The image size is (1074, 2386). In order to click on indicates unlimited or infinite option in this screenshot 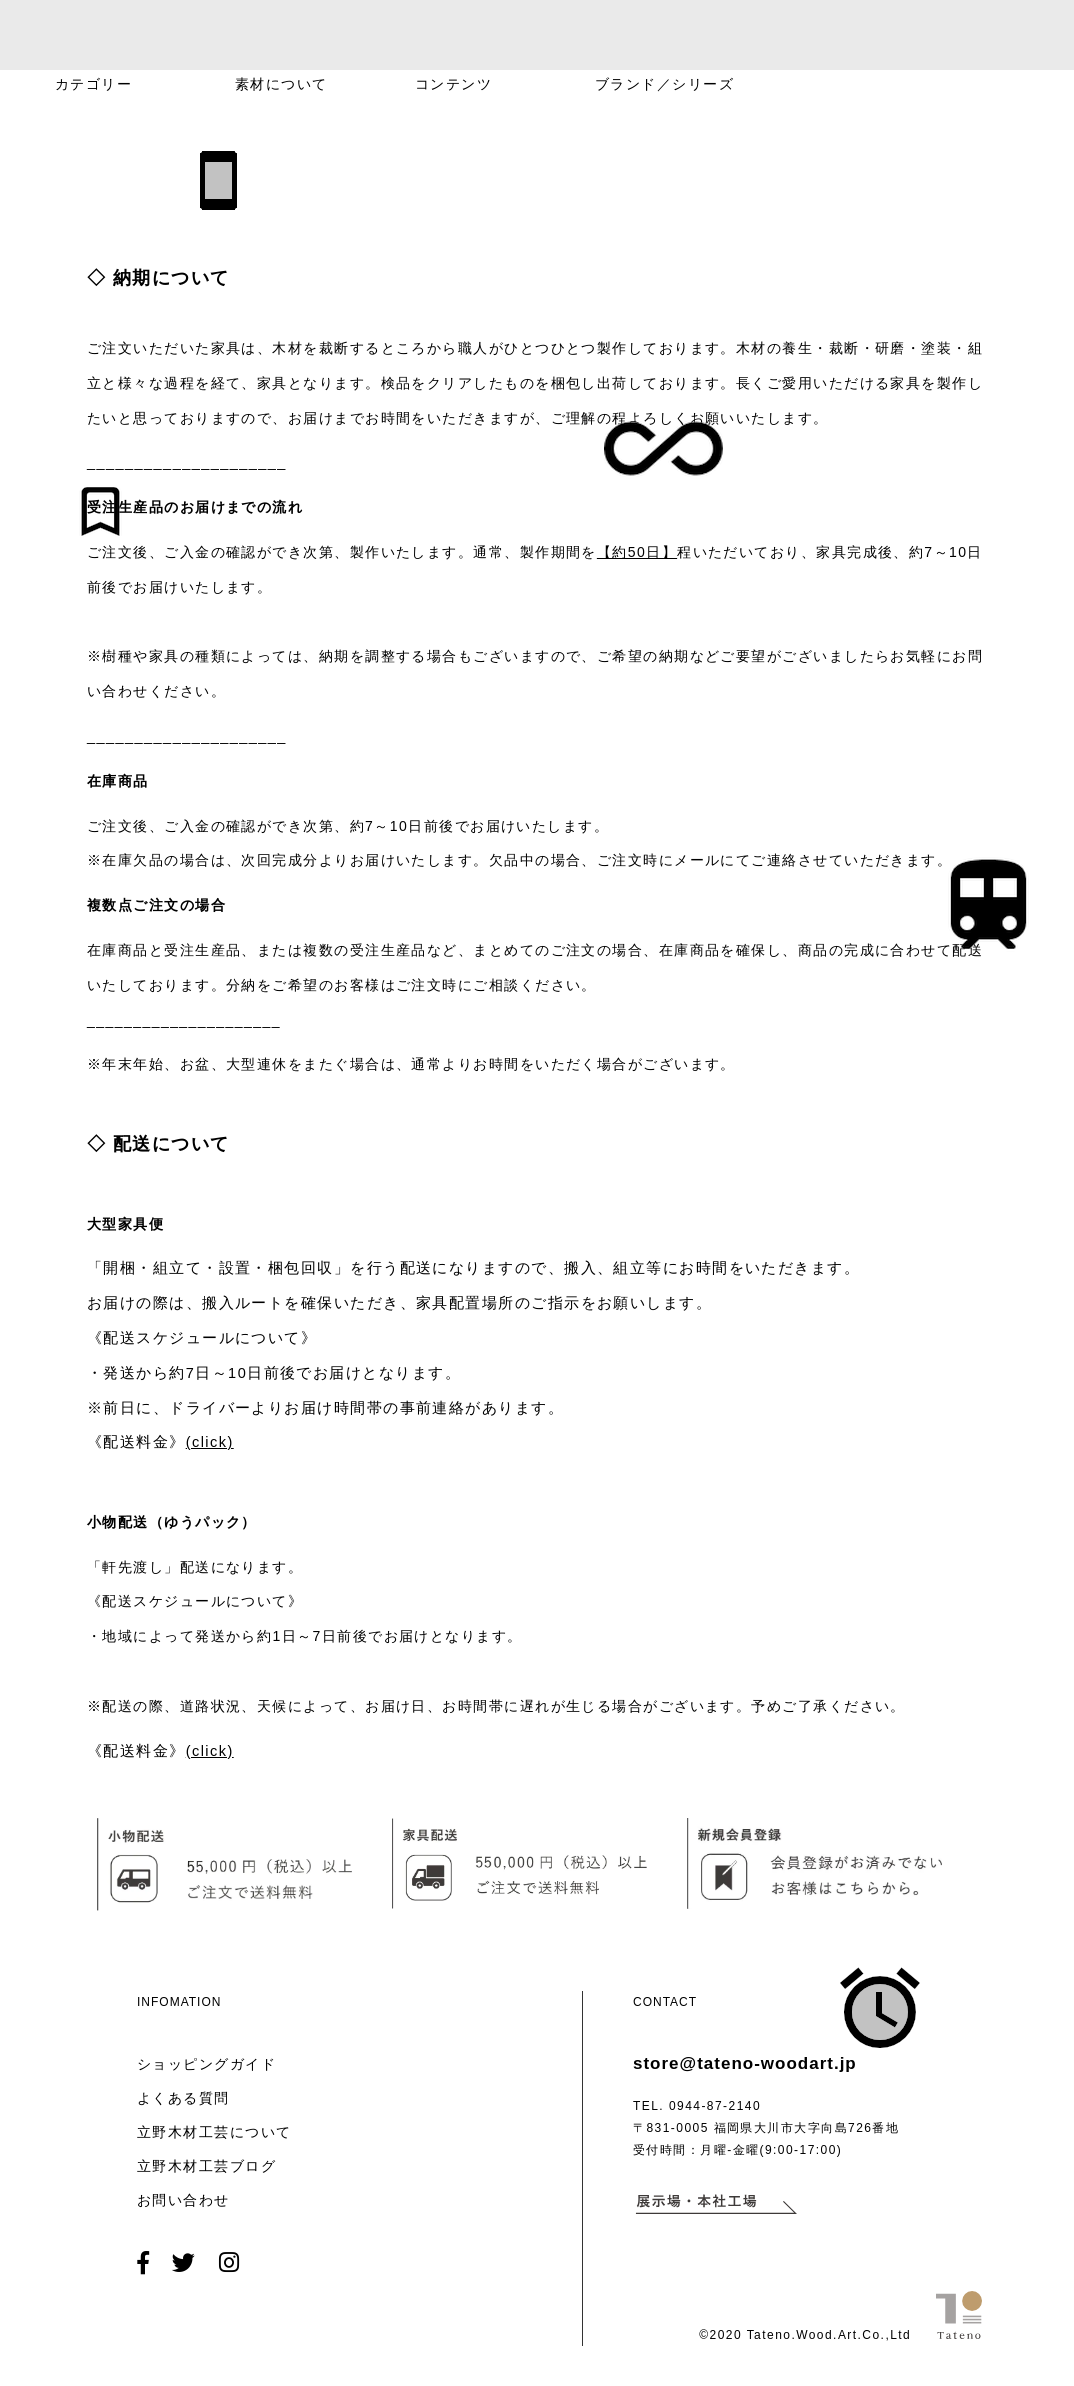, I will do `click(663, 448)`.